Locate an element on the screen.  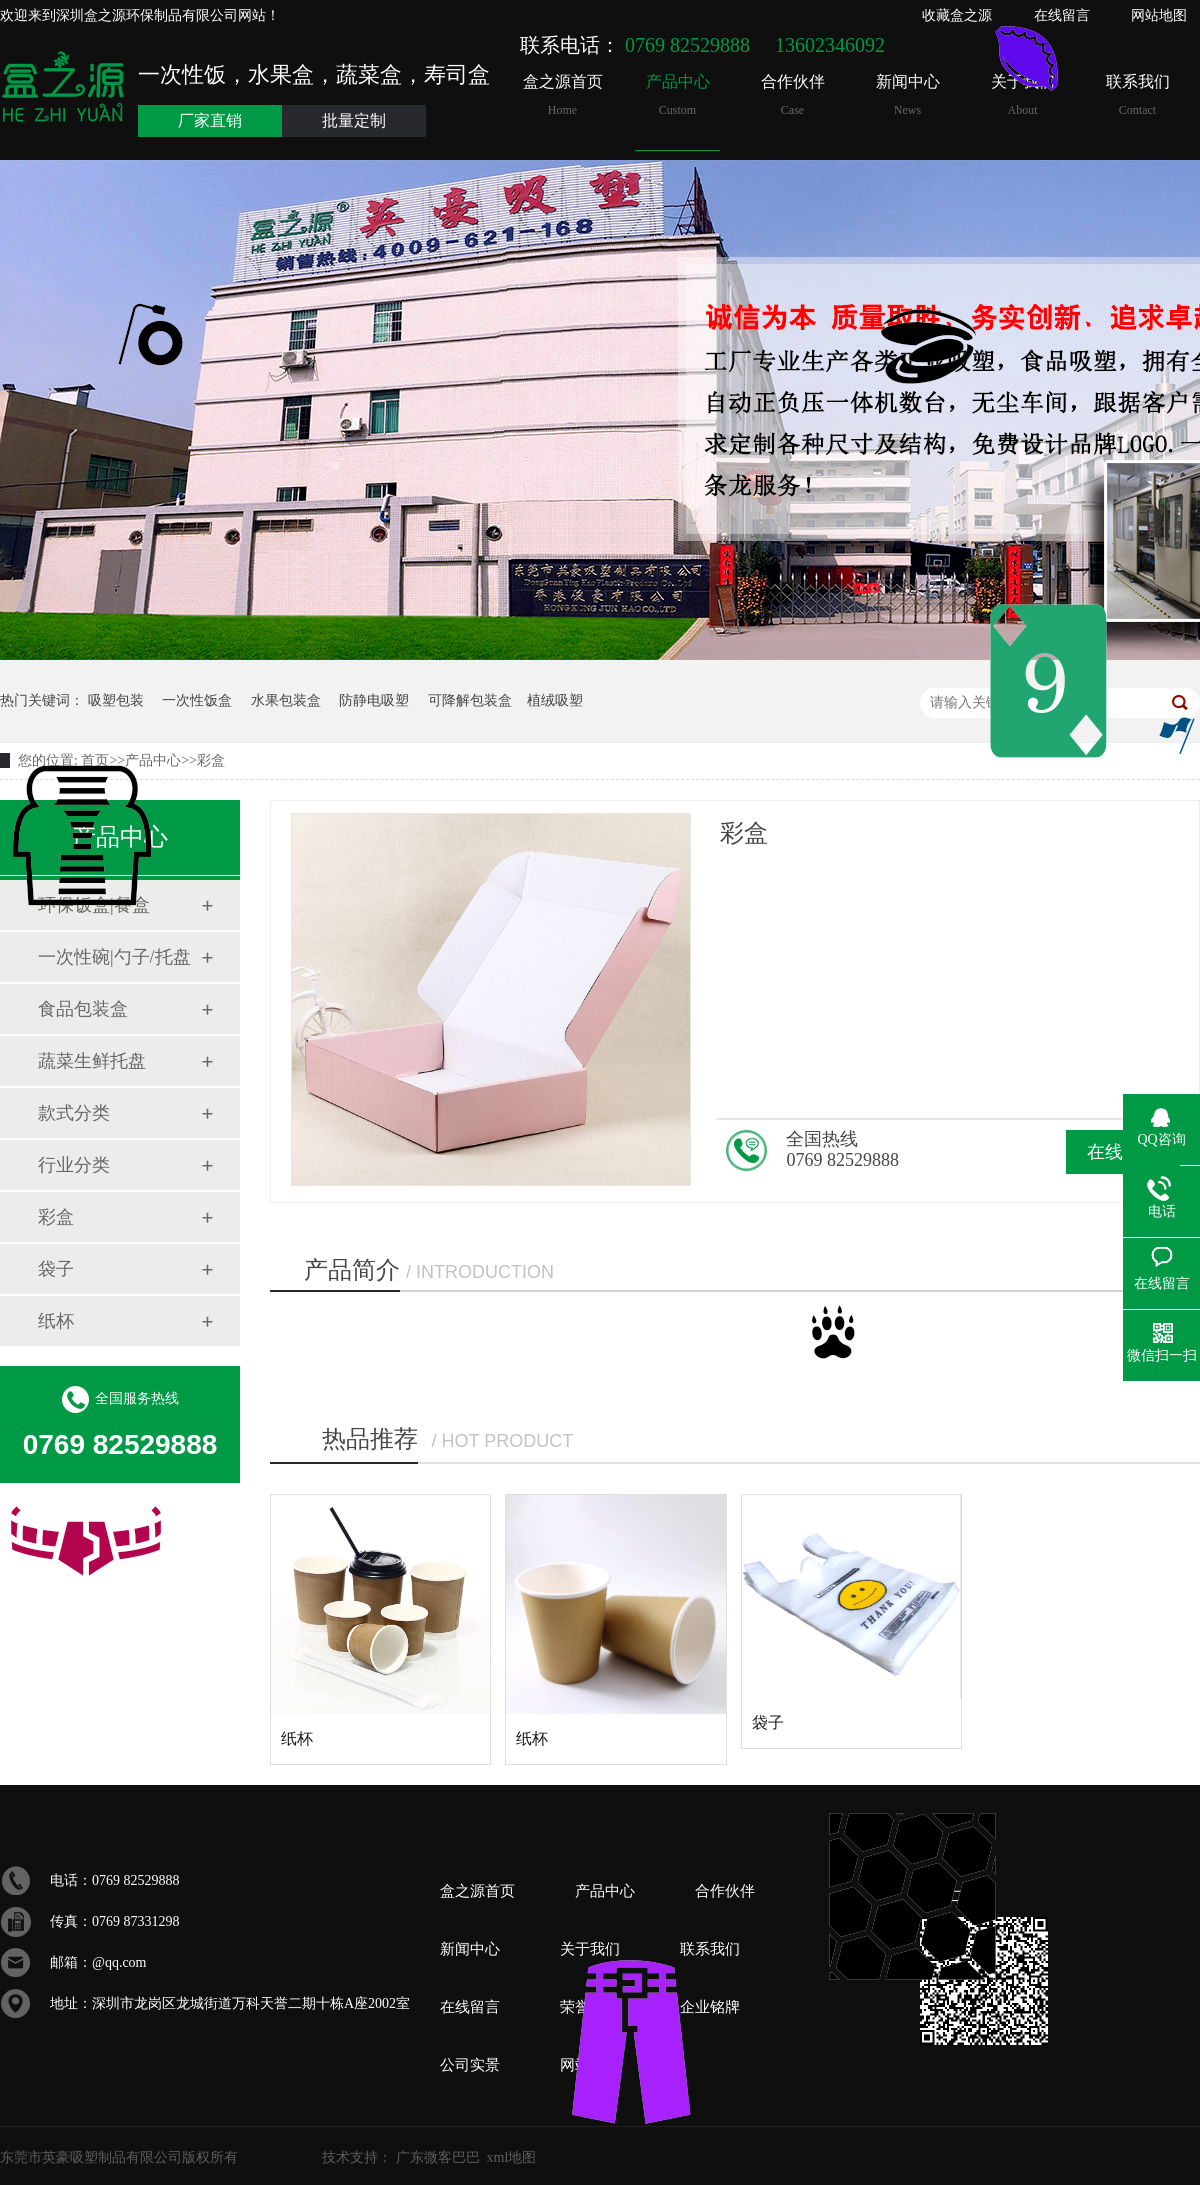
access vehicle repair or tire change tools is located at coordinates (150, 334).